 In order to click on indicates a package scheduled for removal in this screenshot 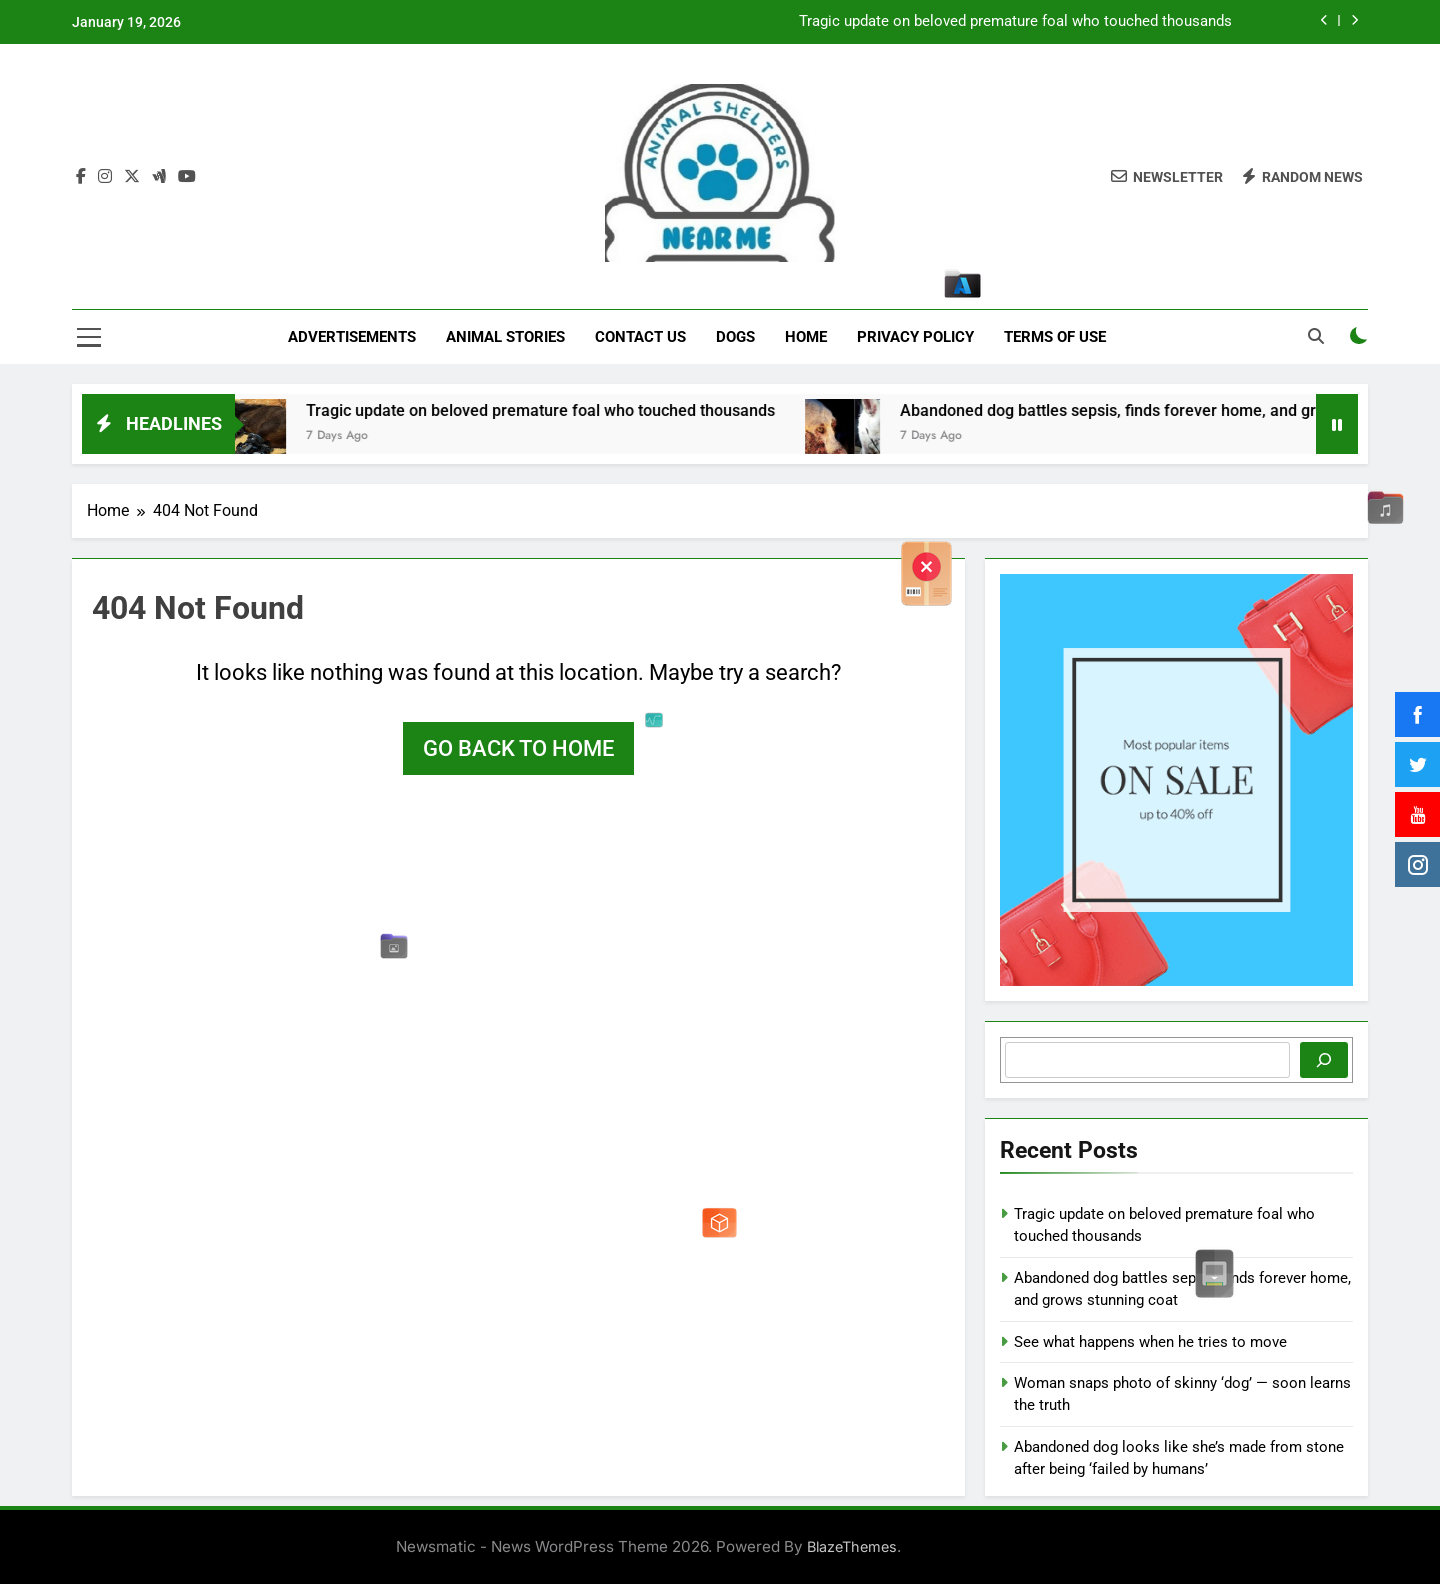, I will do `click(926, 573)`.